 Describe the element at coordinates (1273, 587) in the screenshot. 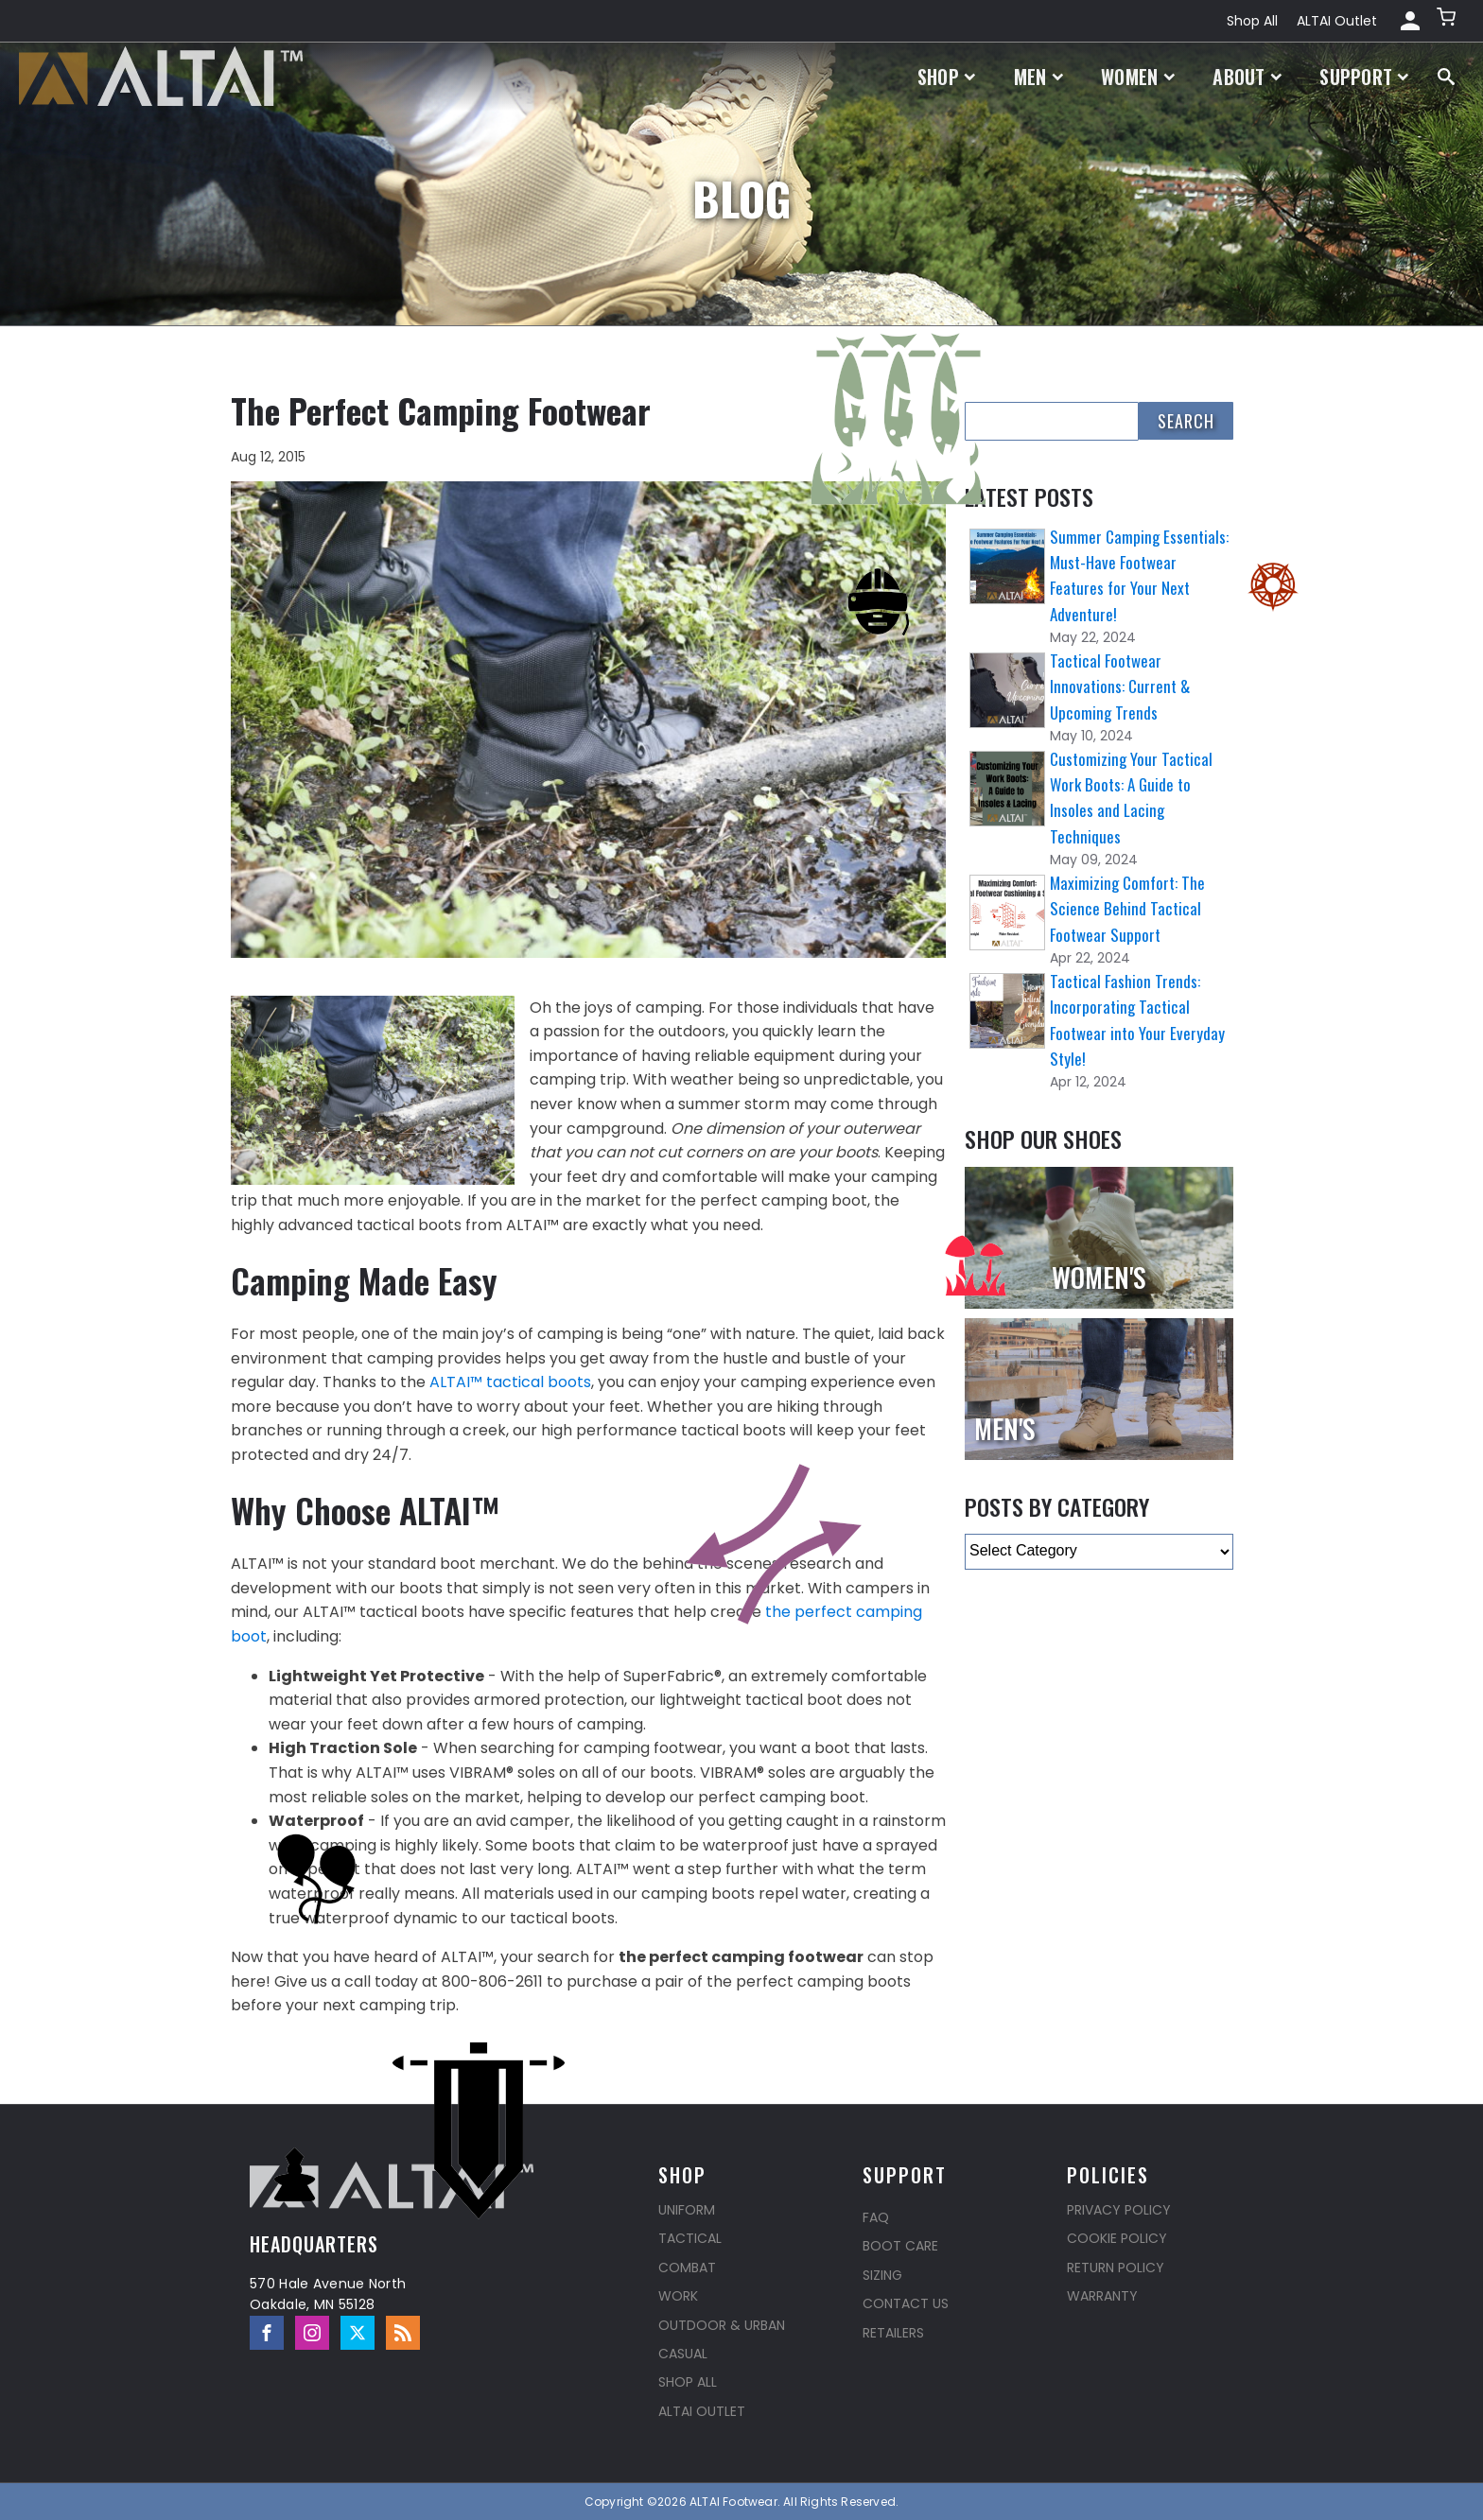

I see `indicates occult or mystical game element` at that location.